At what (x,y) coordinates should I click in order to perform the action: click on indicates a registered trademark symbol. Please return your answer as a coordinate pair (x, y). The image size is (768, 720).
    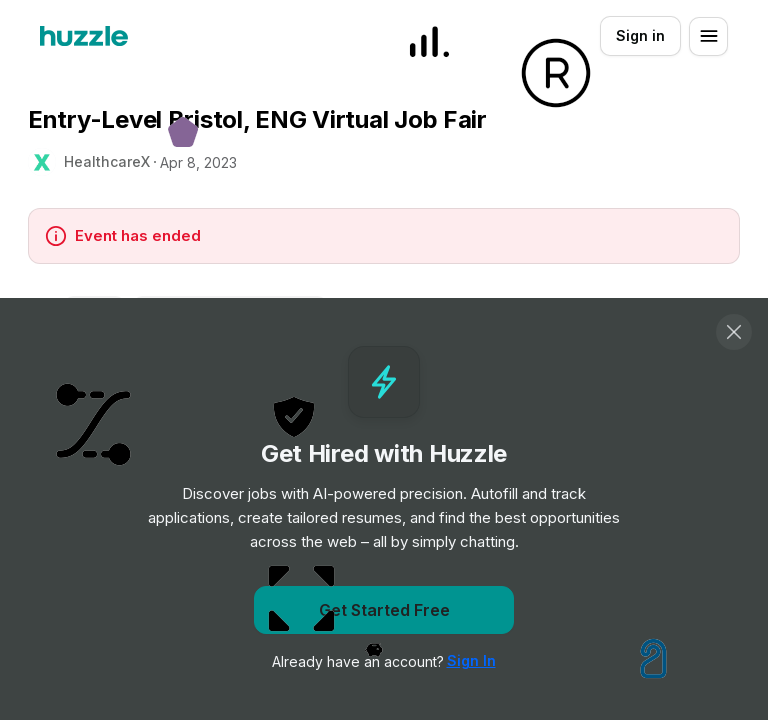
    Looking at the image, I should click on (556, 73).